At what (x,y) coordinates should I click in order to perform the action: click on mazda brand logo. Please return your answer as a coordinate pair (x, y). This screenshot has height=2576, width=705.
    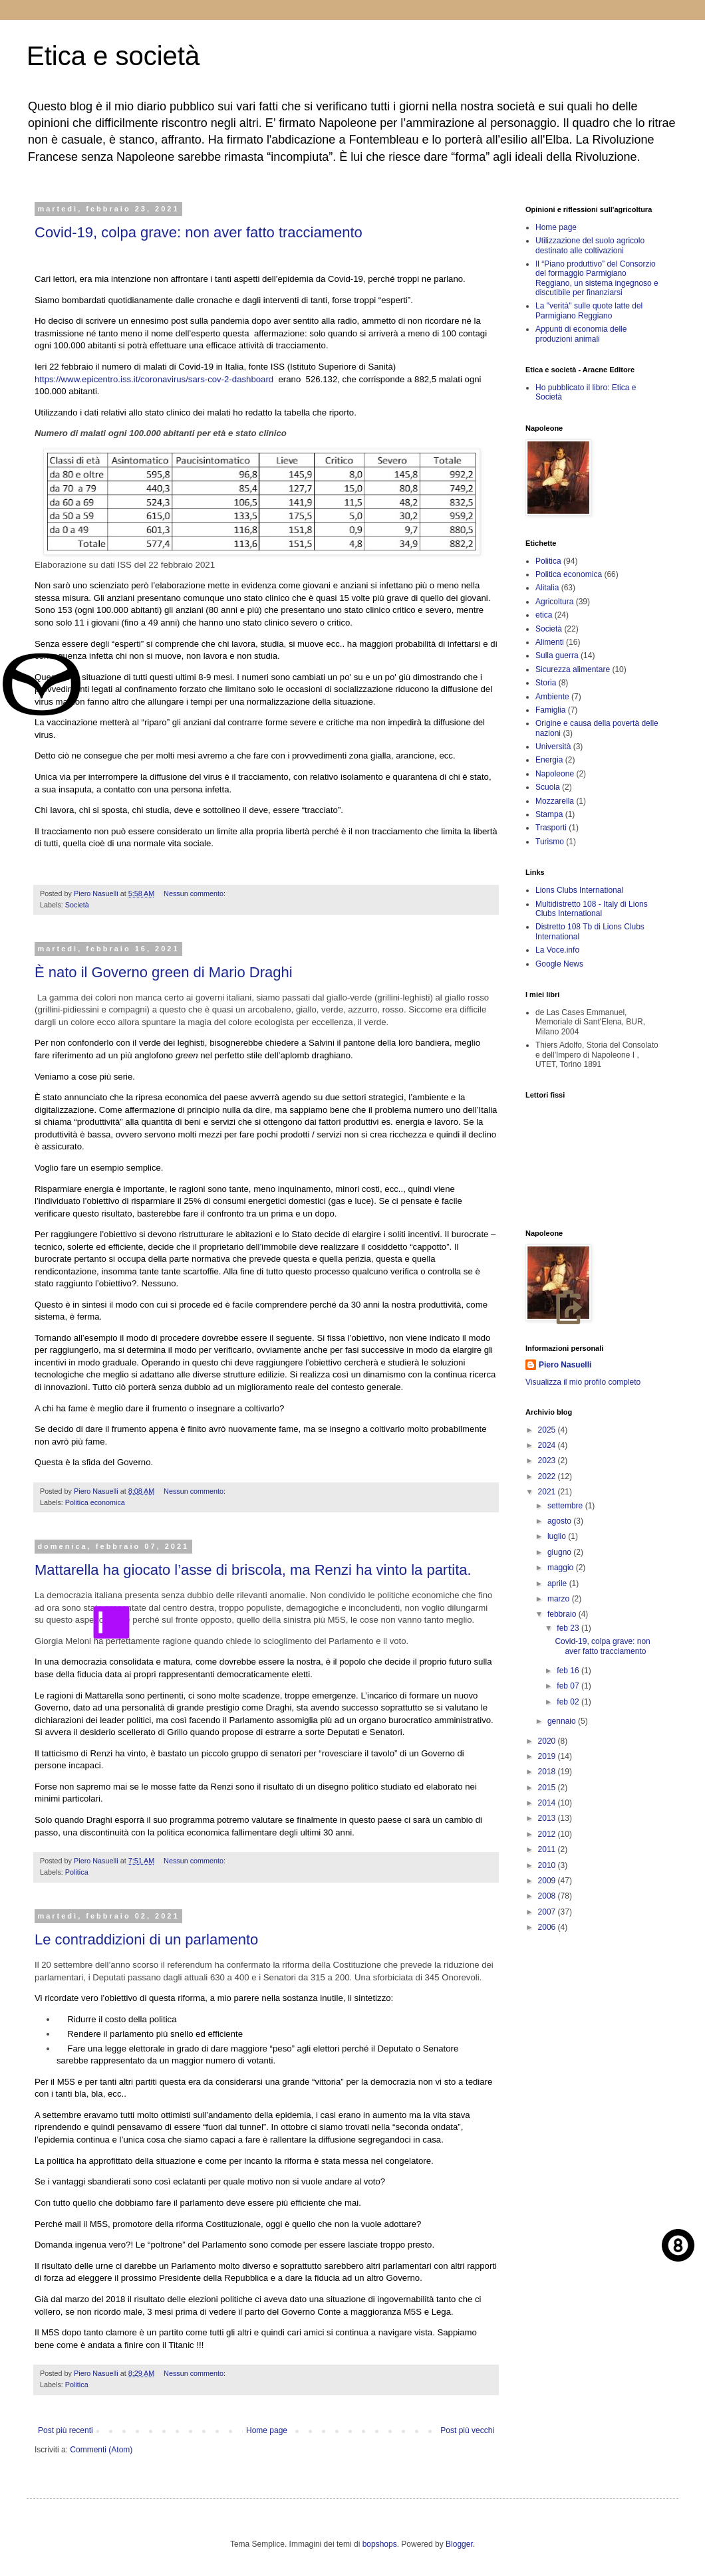
    Looking at the image, I should click on (41, 684).